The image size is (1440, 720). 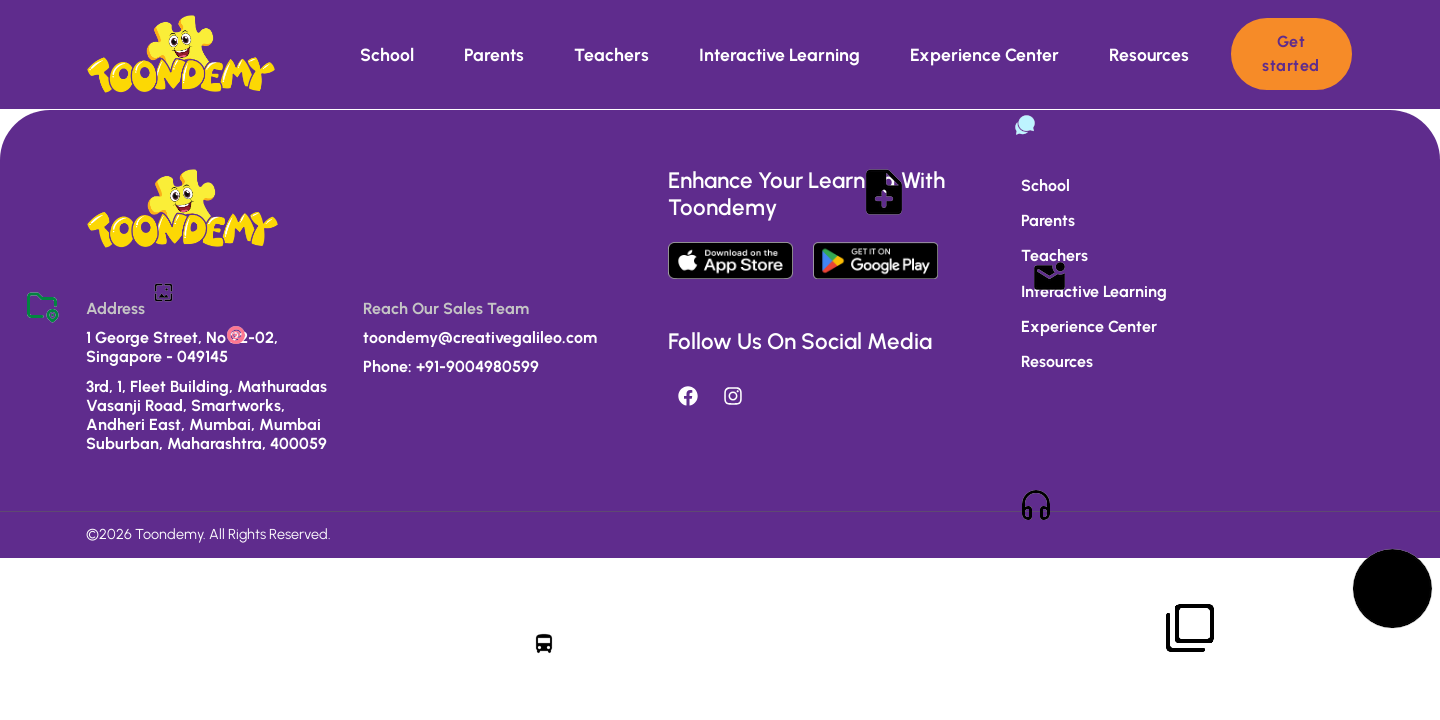 What do you see at coordinates (1025, 125) in the screenshot?
I see `open messaging or chat` at bounding box center [1025, 125].